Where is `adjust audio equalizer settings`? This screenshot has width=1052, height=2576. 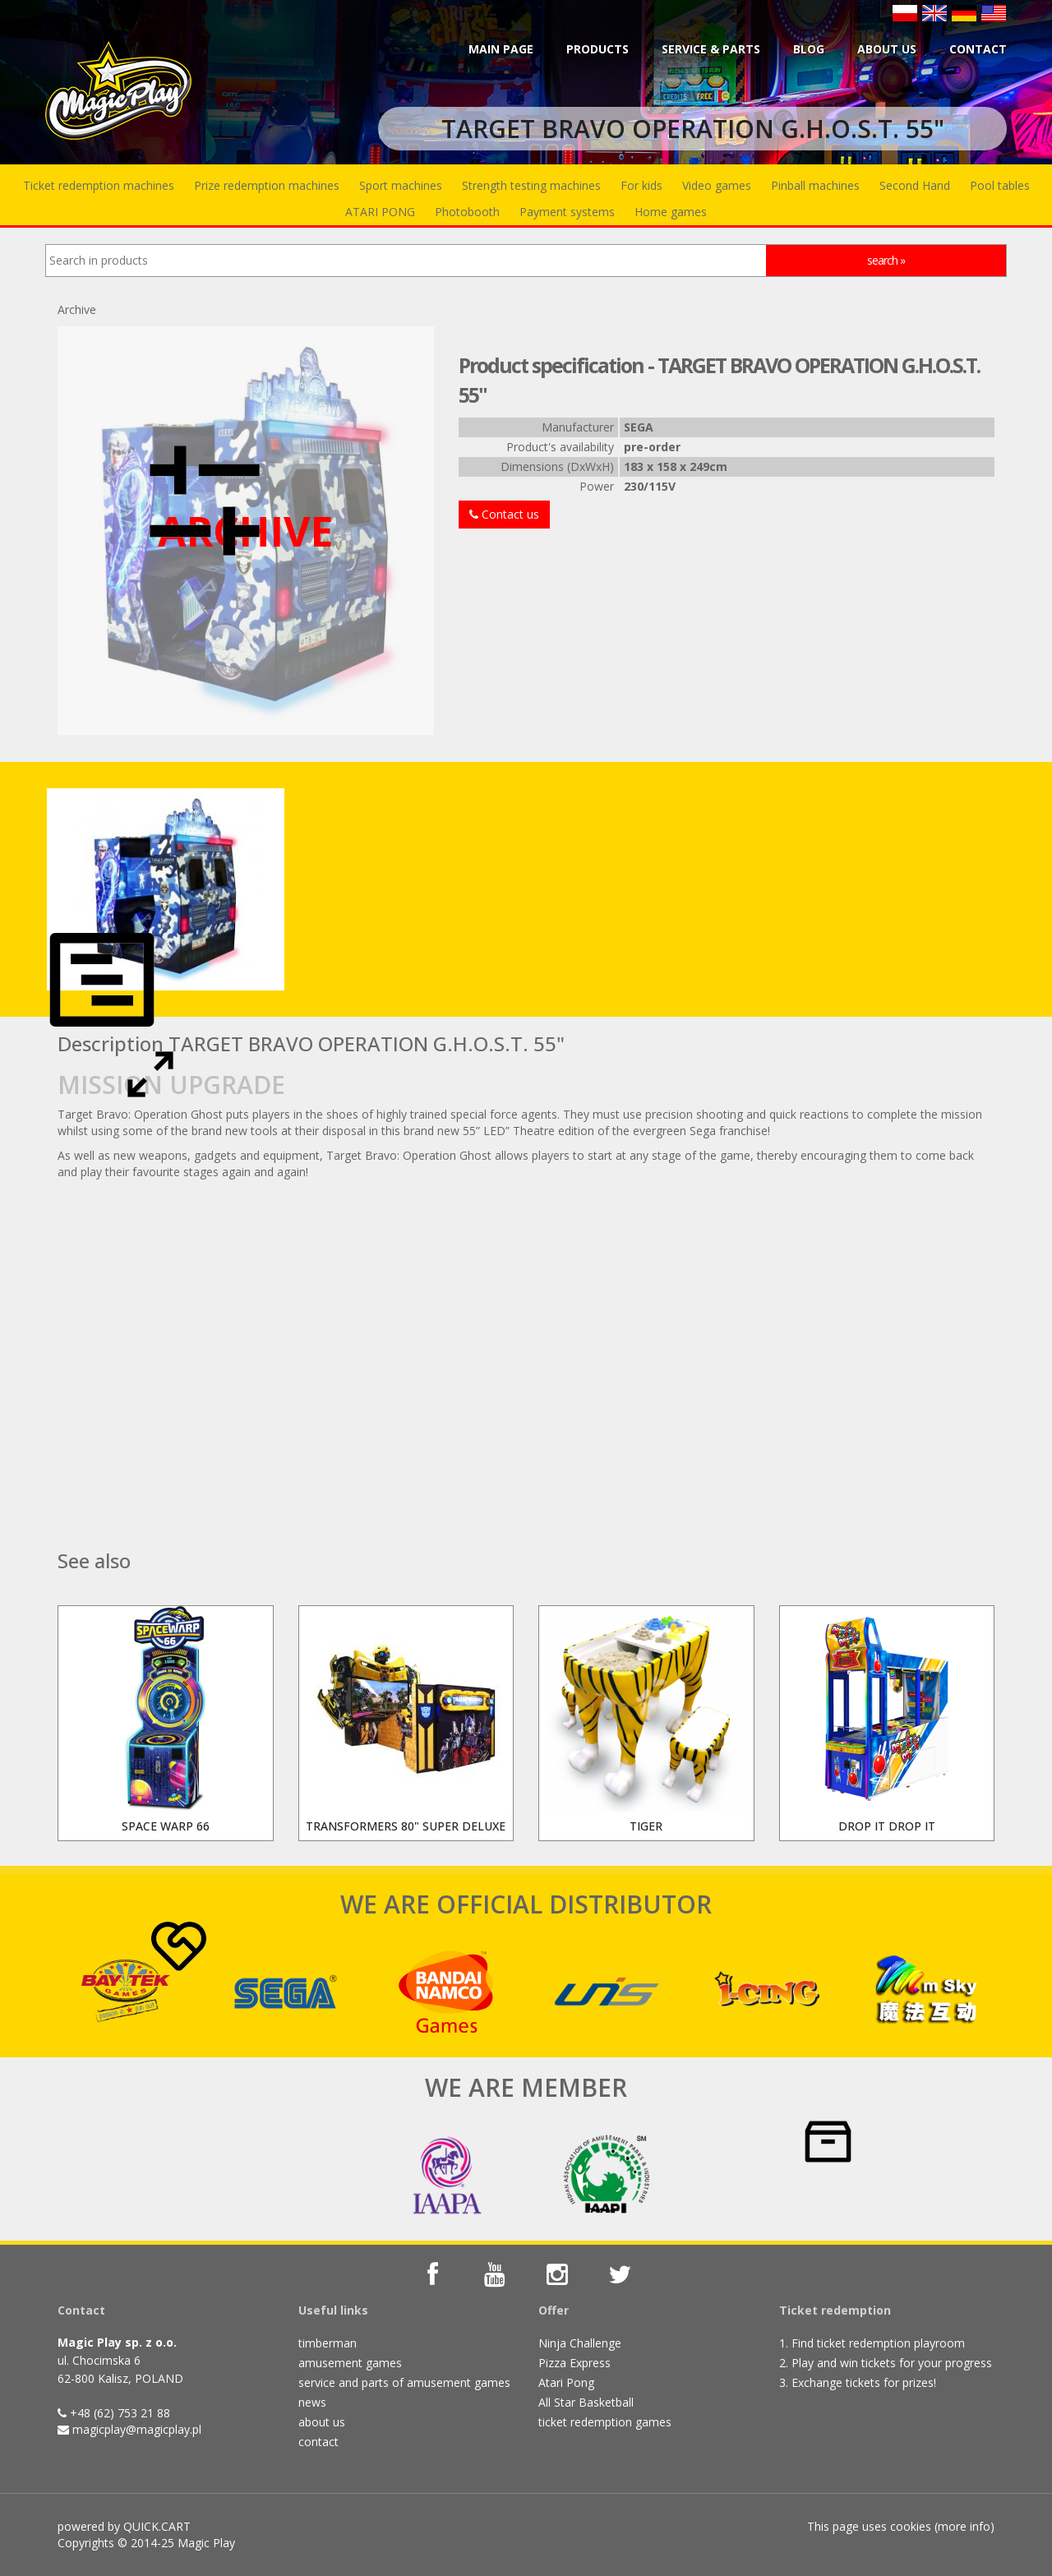
adjust audio equalizer settings is located at coordinates (205, 501).